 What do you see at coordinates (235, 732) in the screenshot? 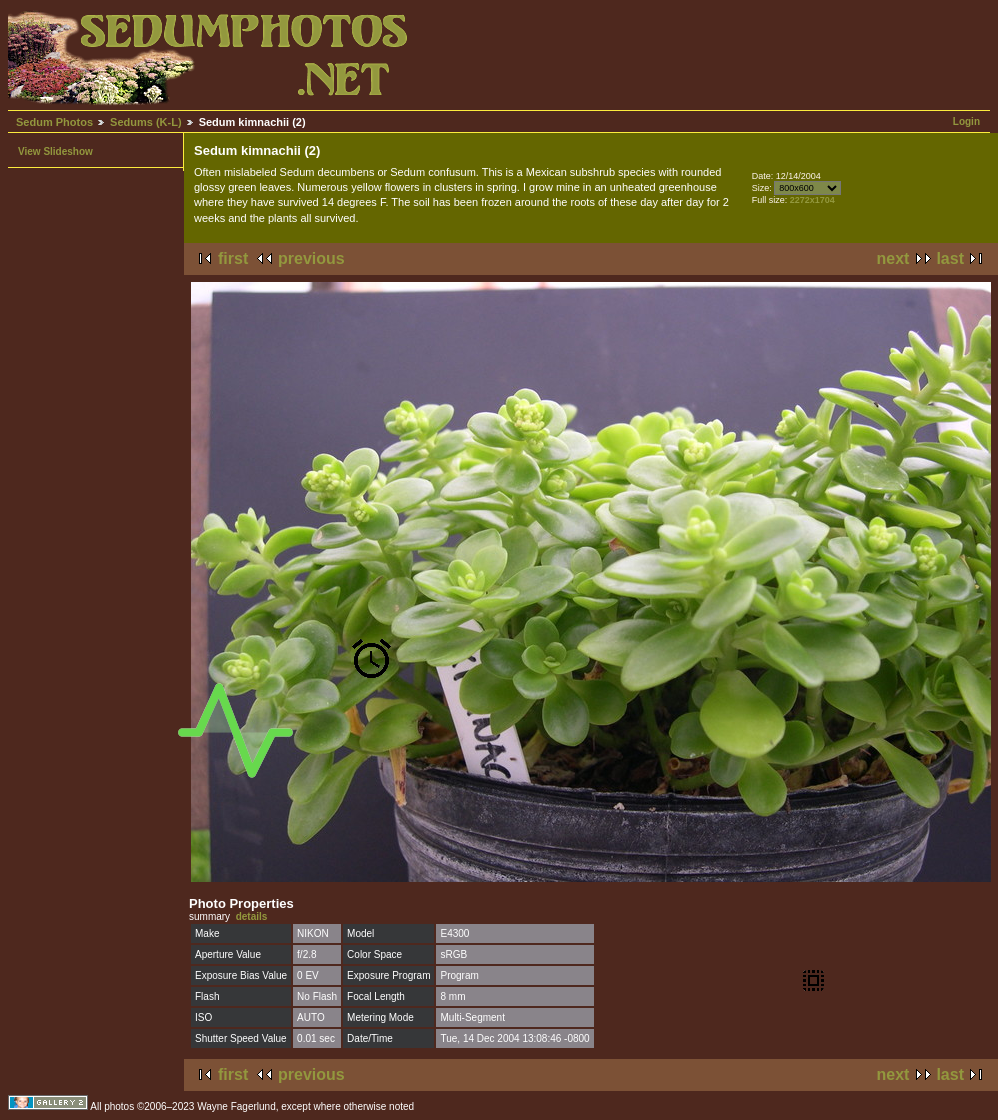
I see `view health or heart rate data` at bounding box center [235, 732].